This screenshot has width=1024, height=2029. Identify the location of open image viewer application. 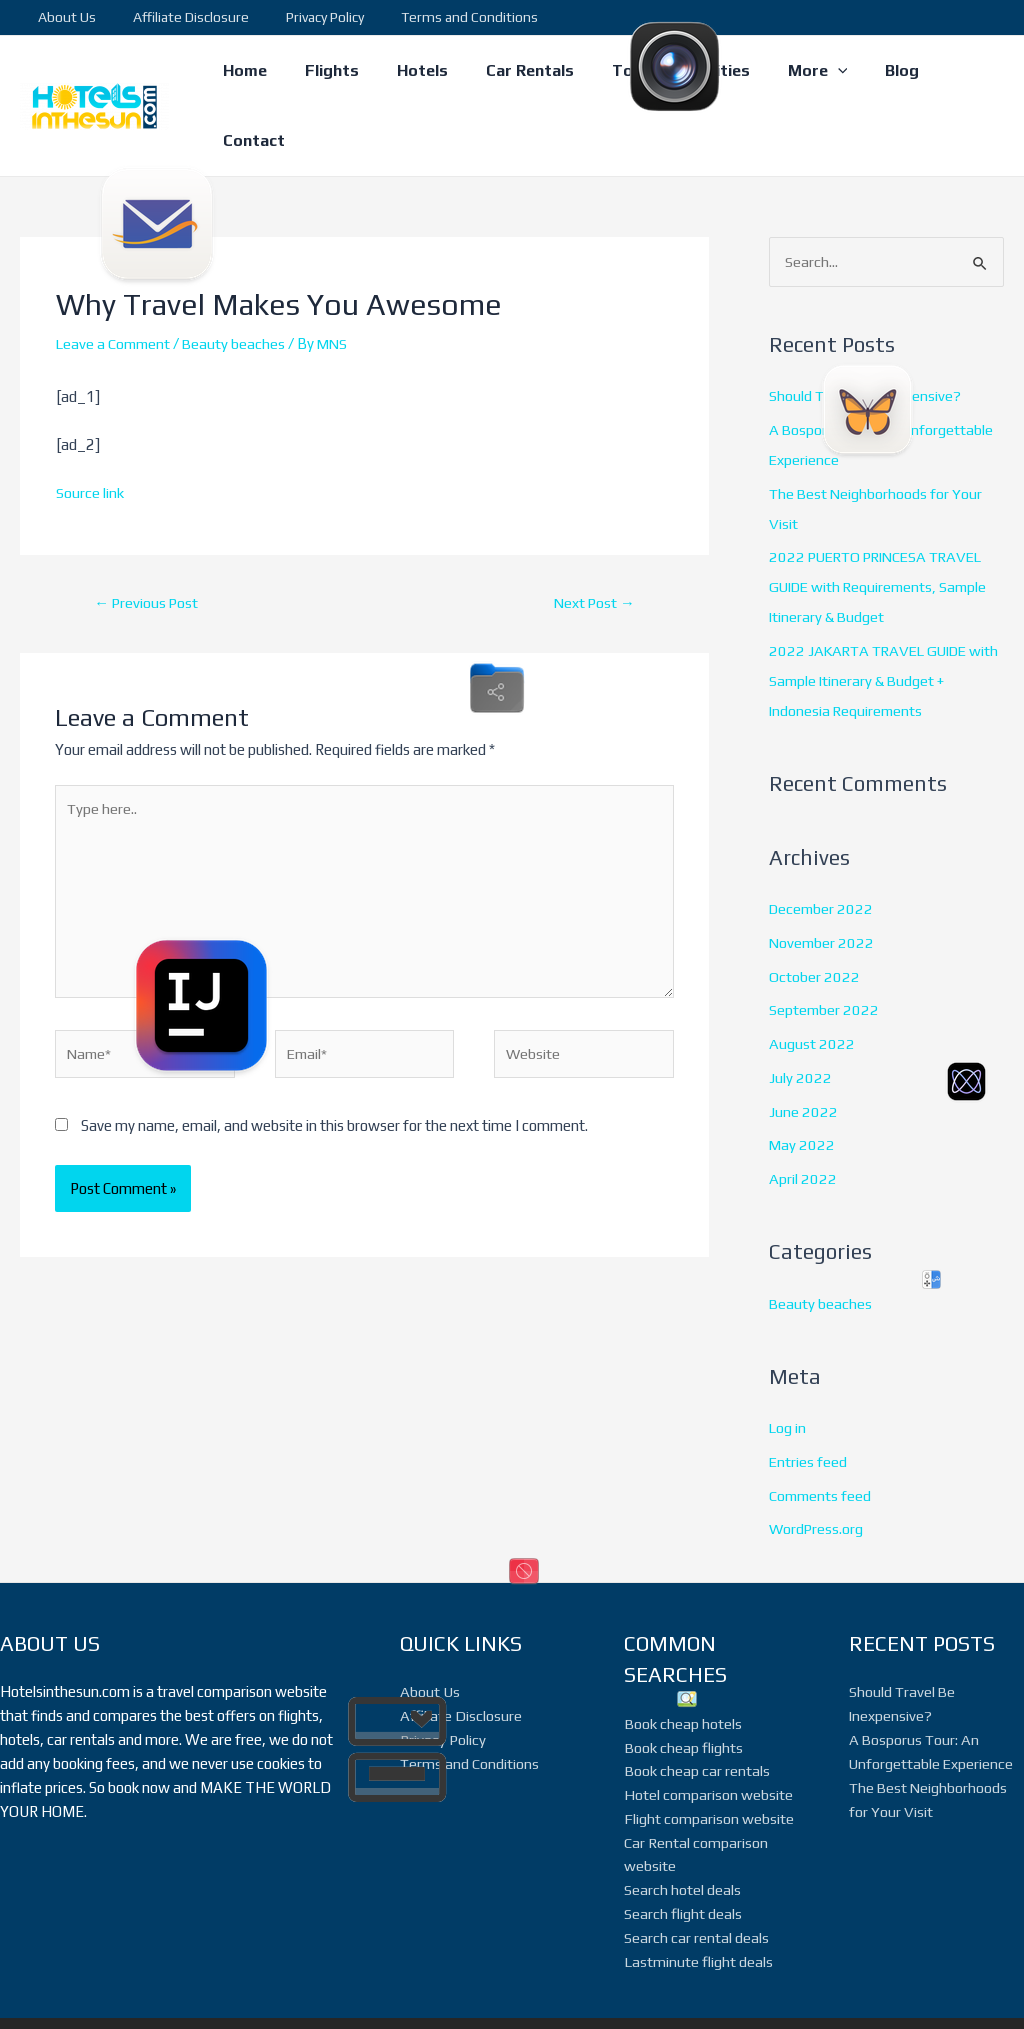
(687, 1699).